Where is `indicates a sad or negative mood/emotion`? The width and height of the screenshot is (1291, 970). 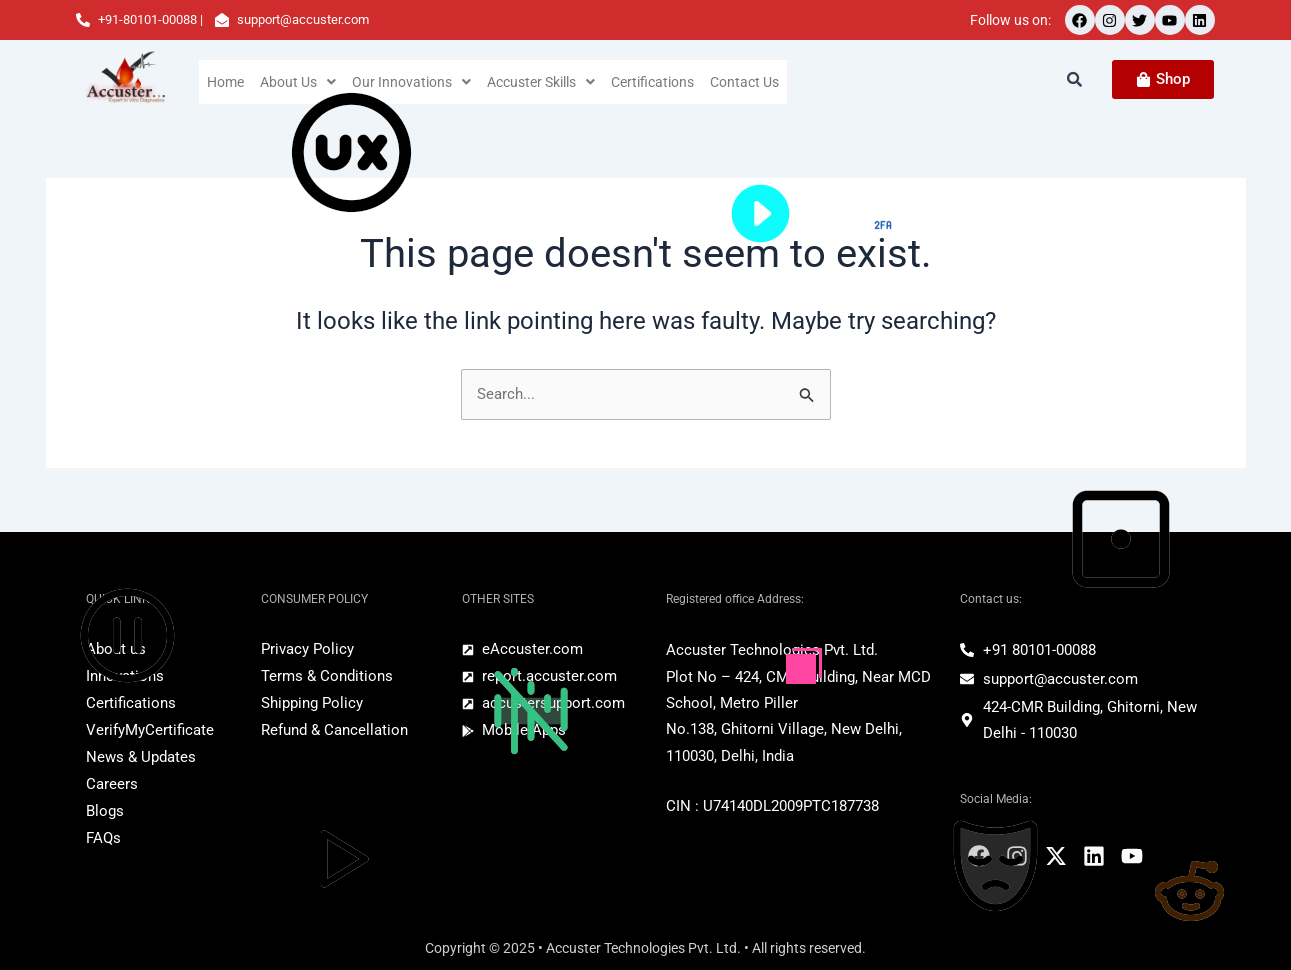 indicates a sad or negative mood/emotion is located at coordinates (995, 862).